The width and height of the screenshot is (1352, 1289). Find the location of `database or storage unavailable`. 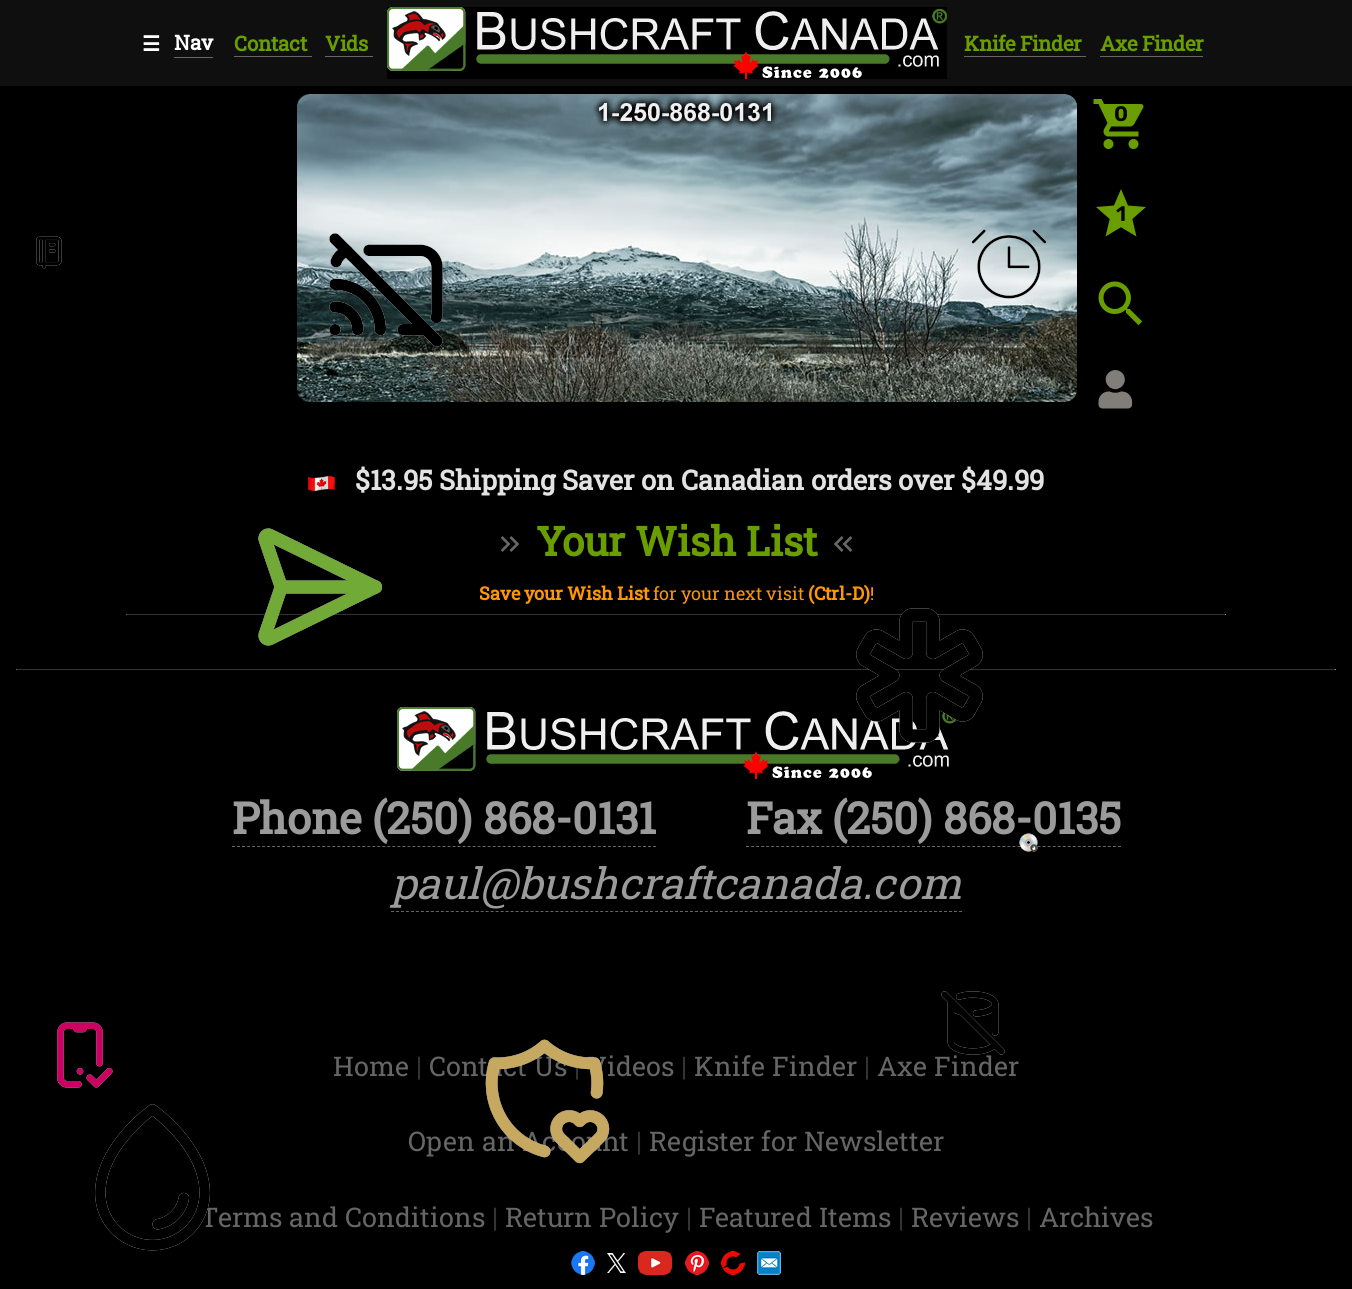

database or storage unavailable is located at coordinates (973, 1023).